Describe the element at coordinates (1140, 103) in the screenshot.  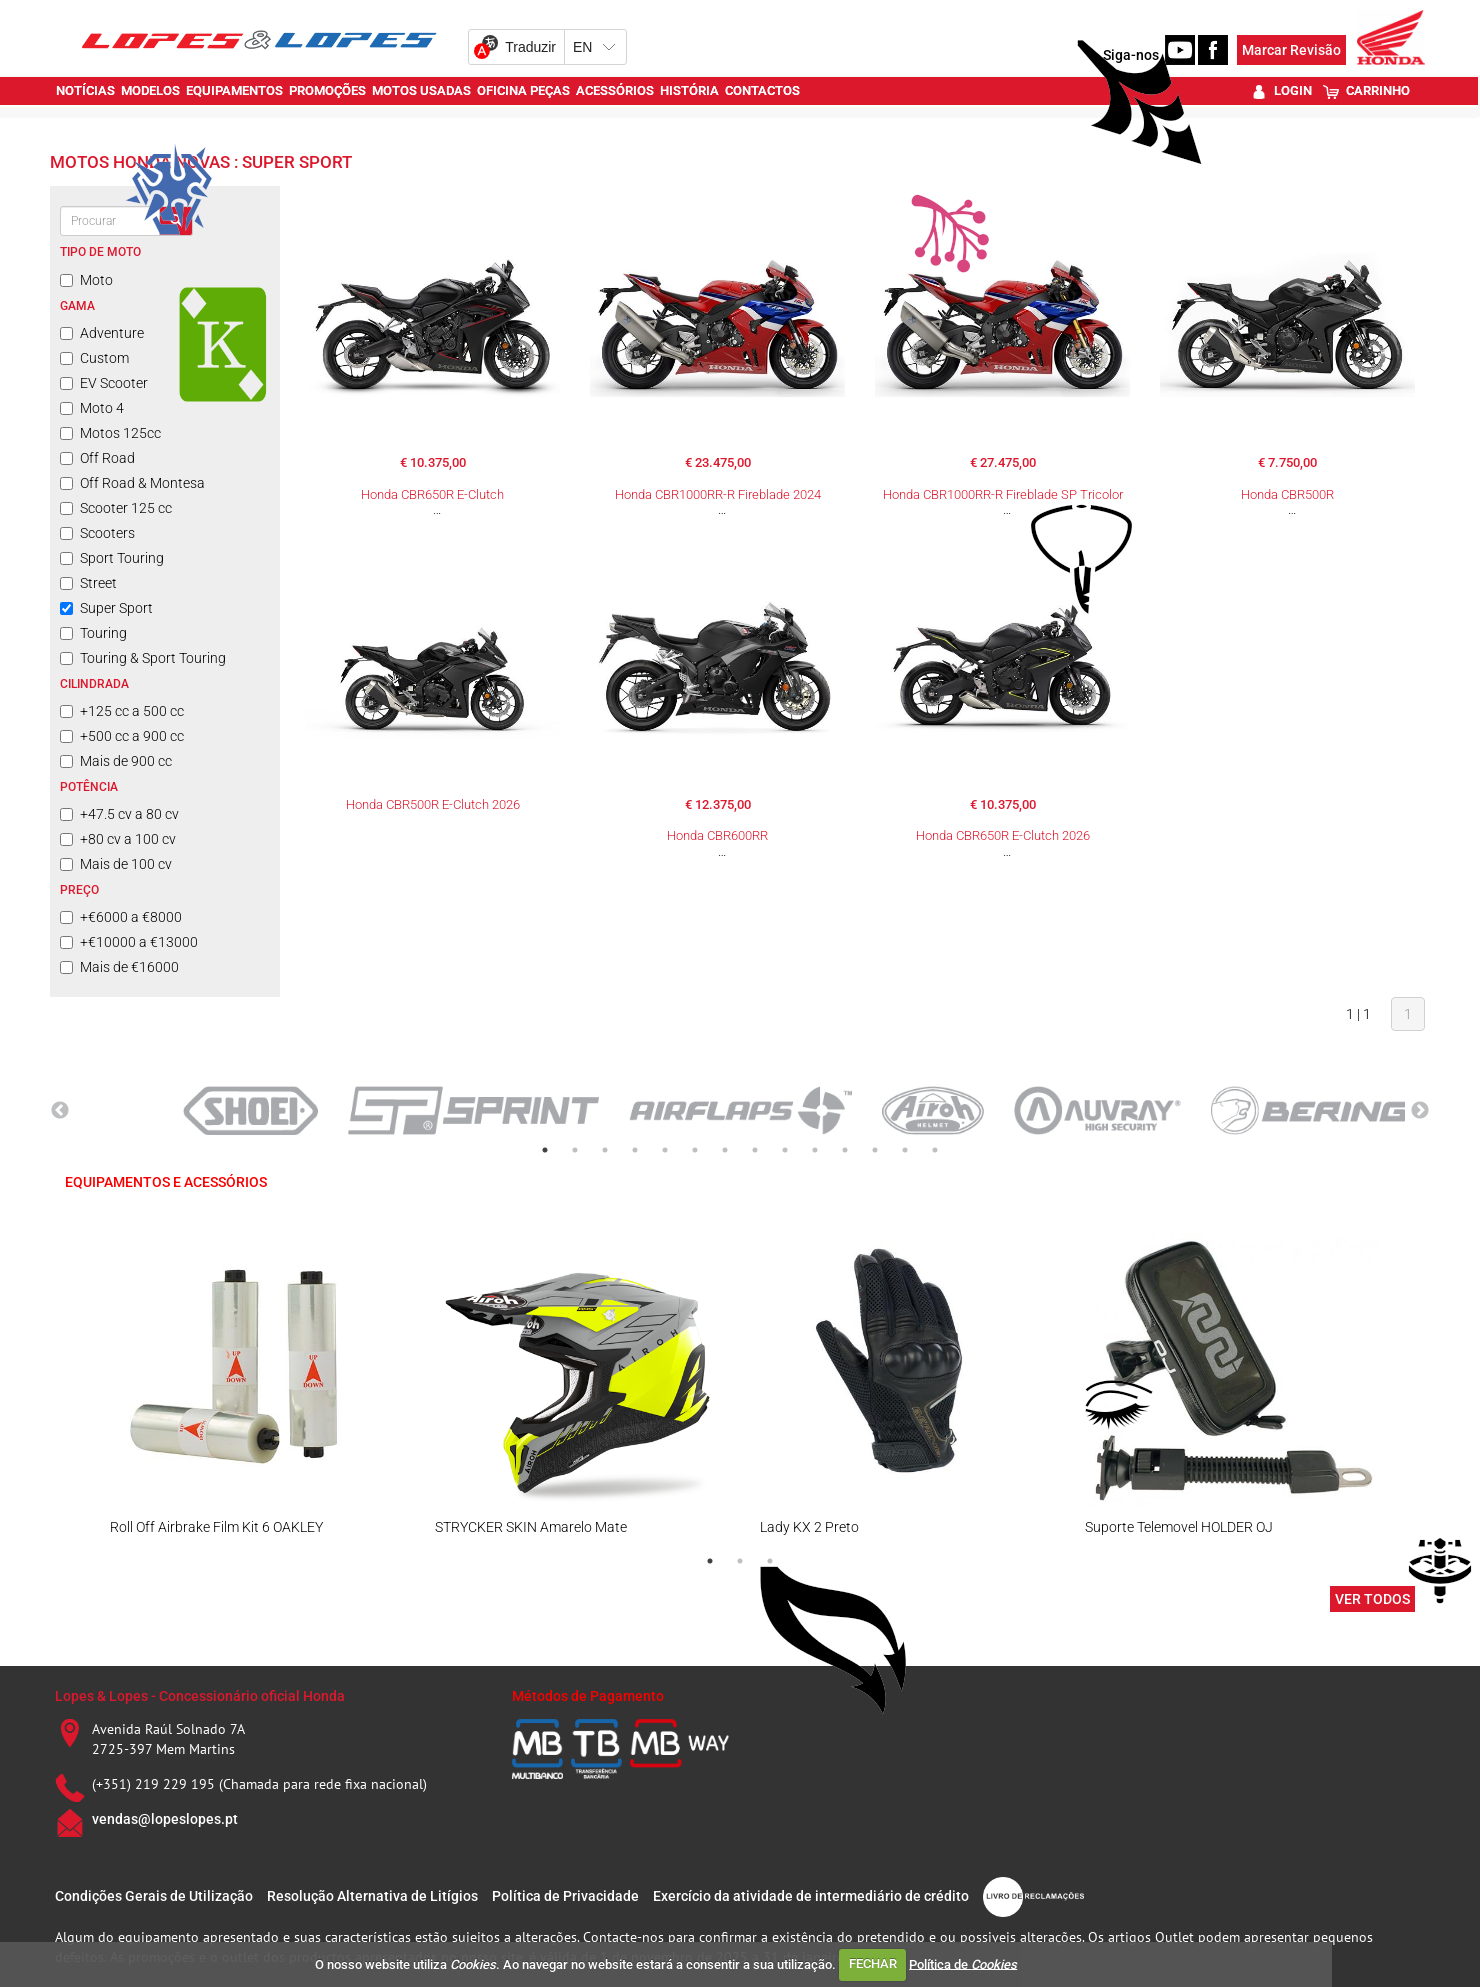
I see `launch projectile weapon in game` at that location.